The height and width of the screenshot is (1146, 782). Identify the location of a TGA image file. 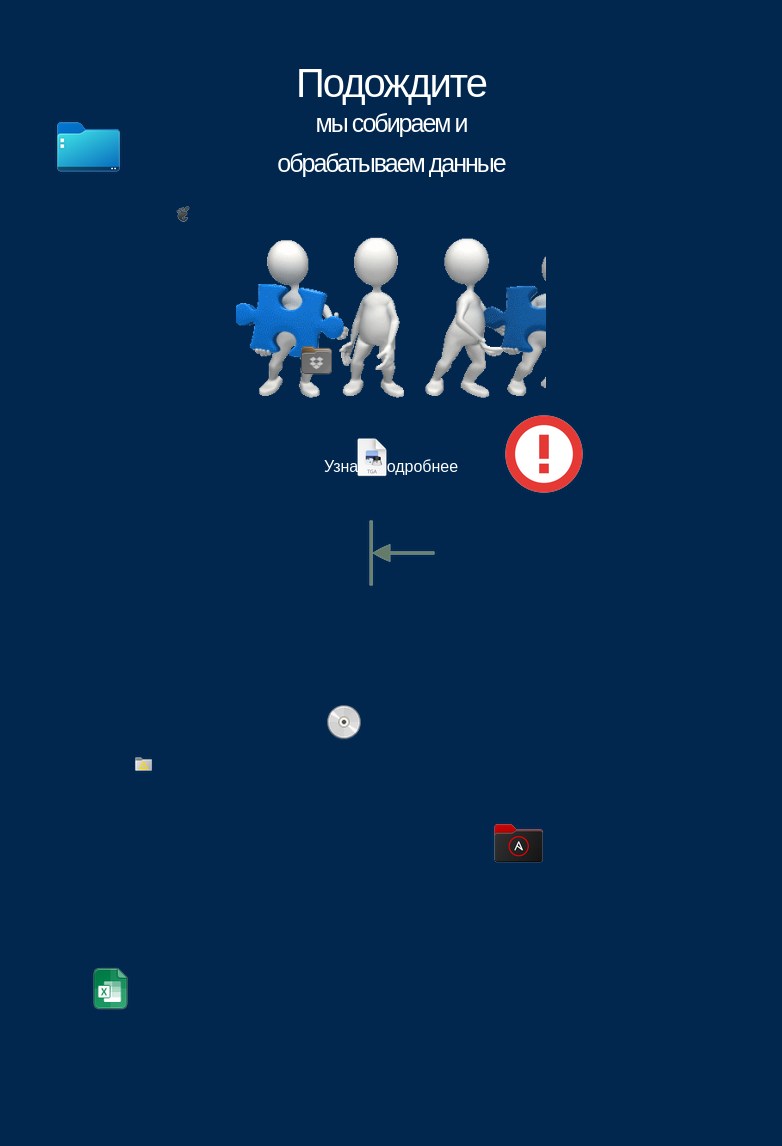
(372, 458).